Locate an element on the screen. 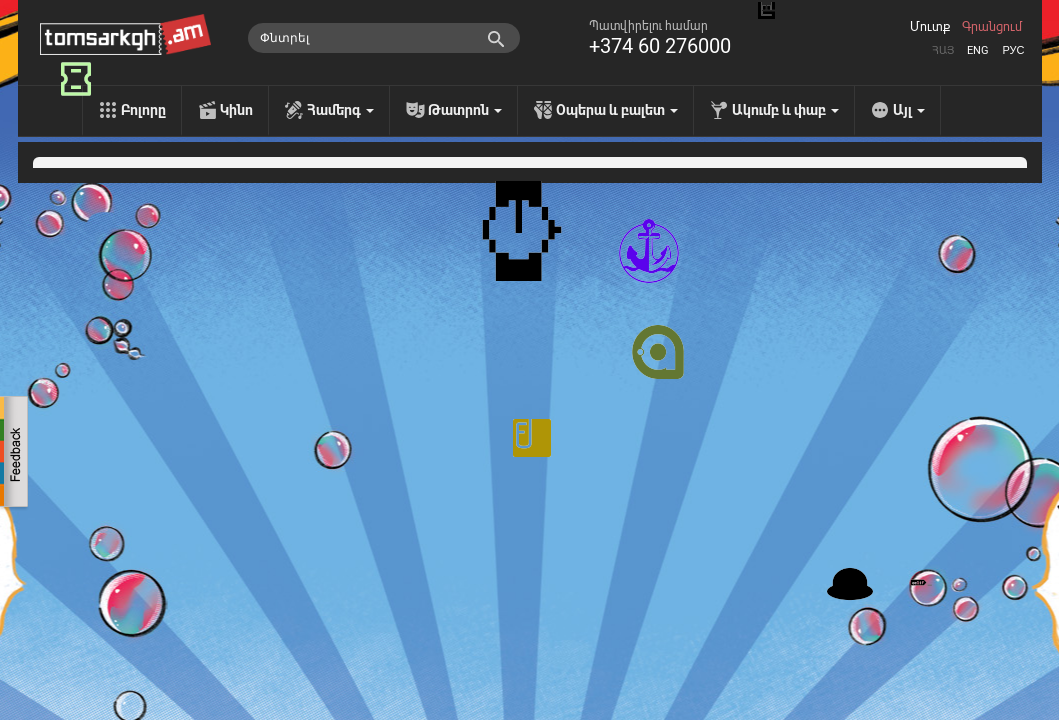 The width and height of the screenshot is (1059, 720). view available coupons or discounts is located at coordinates (76, 79).